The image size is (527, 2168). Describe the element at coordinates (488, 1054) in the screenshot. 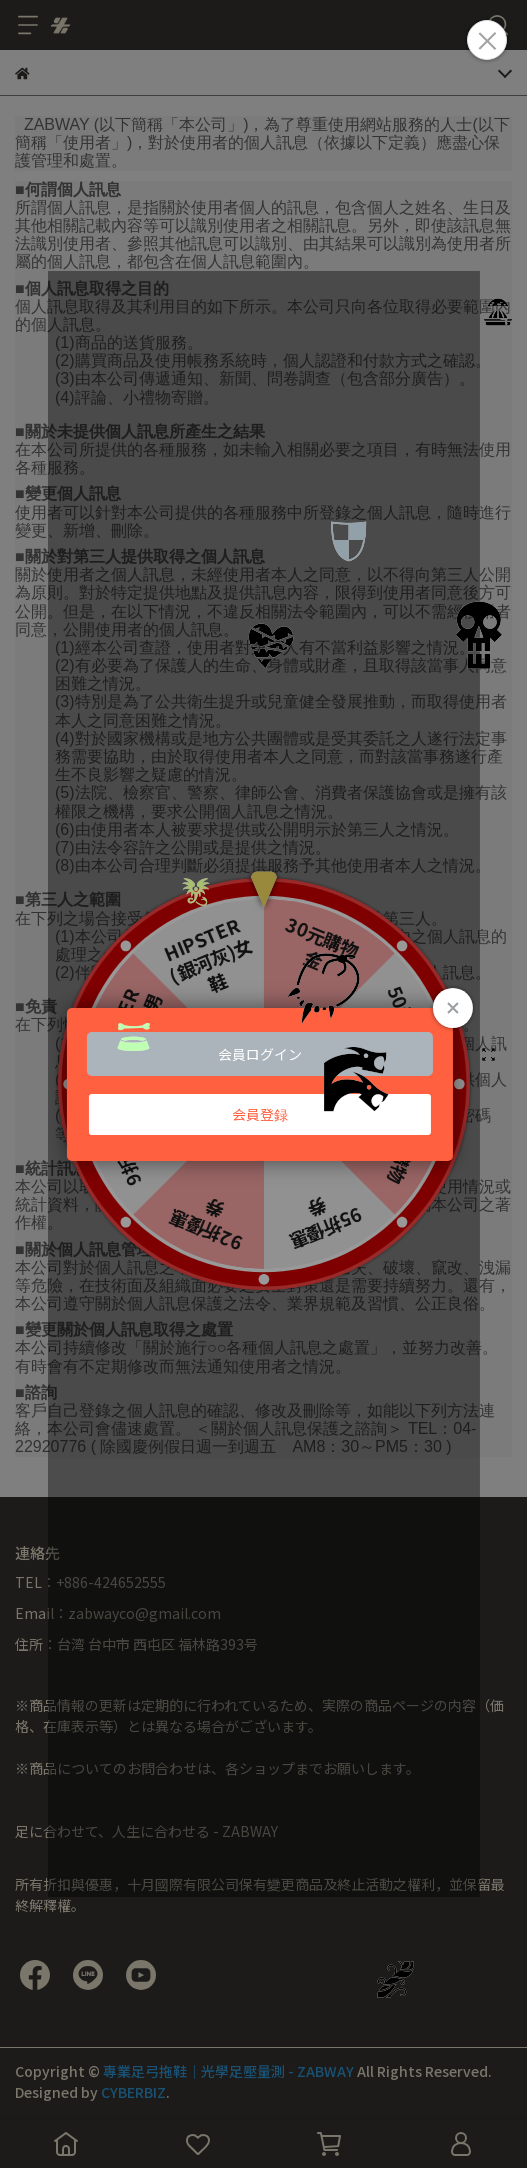

I see `expand content to fullscreen` at that location.